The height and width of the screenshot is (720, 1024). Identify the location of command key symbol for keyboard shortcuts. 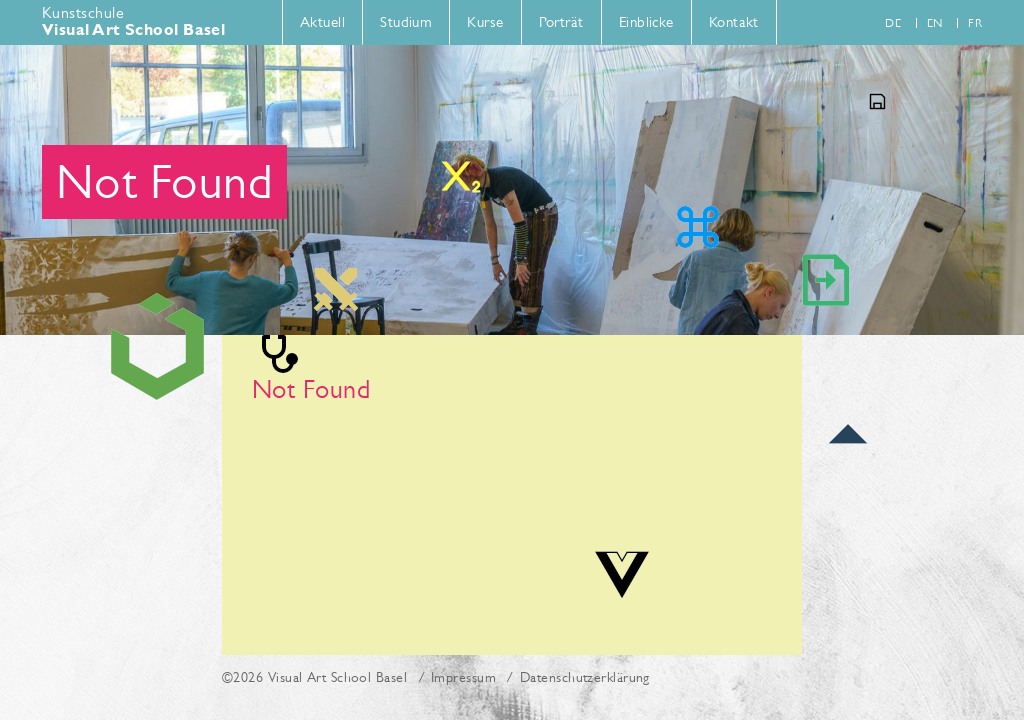
(698, 227).